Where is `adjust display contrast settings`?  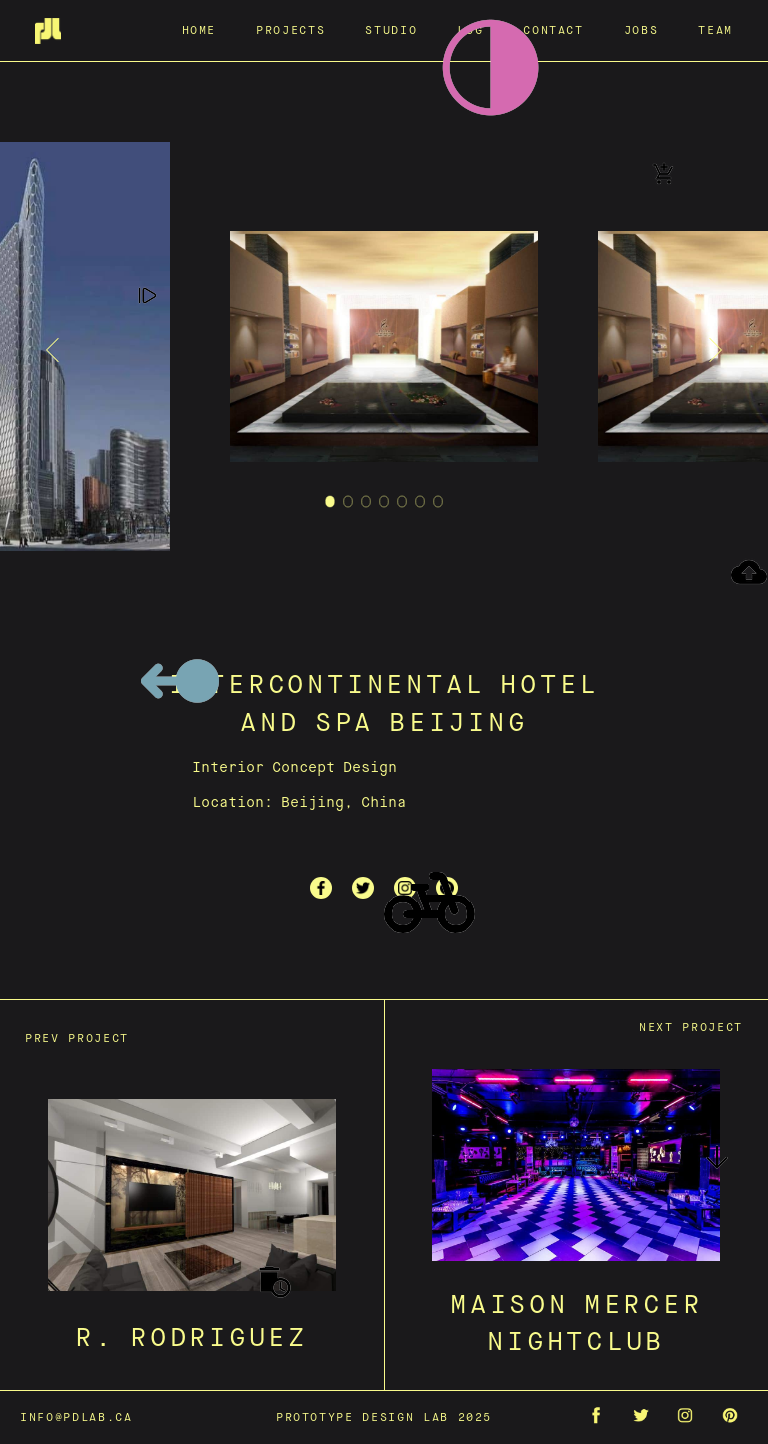 adjust display contrast settings is located at coordinates (490, 67).